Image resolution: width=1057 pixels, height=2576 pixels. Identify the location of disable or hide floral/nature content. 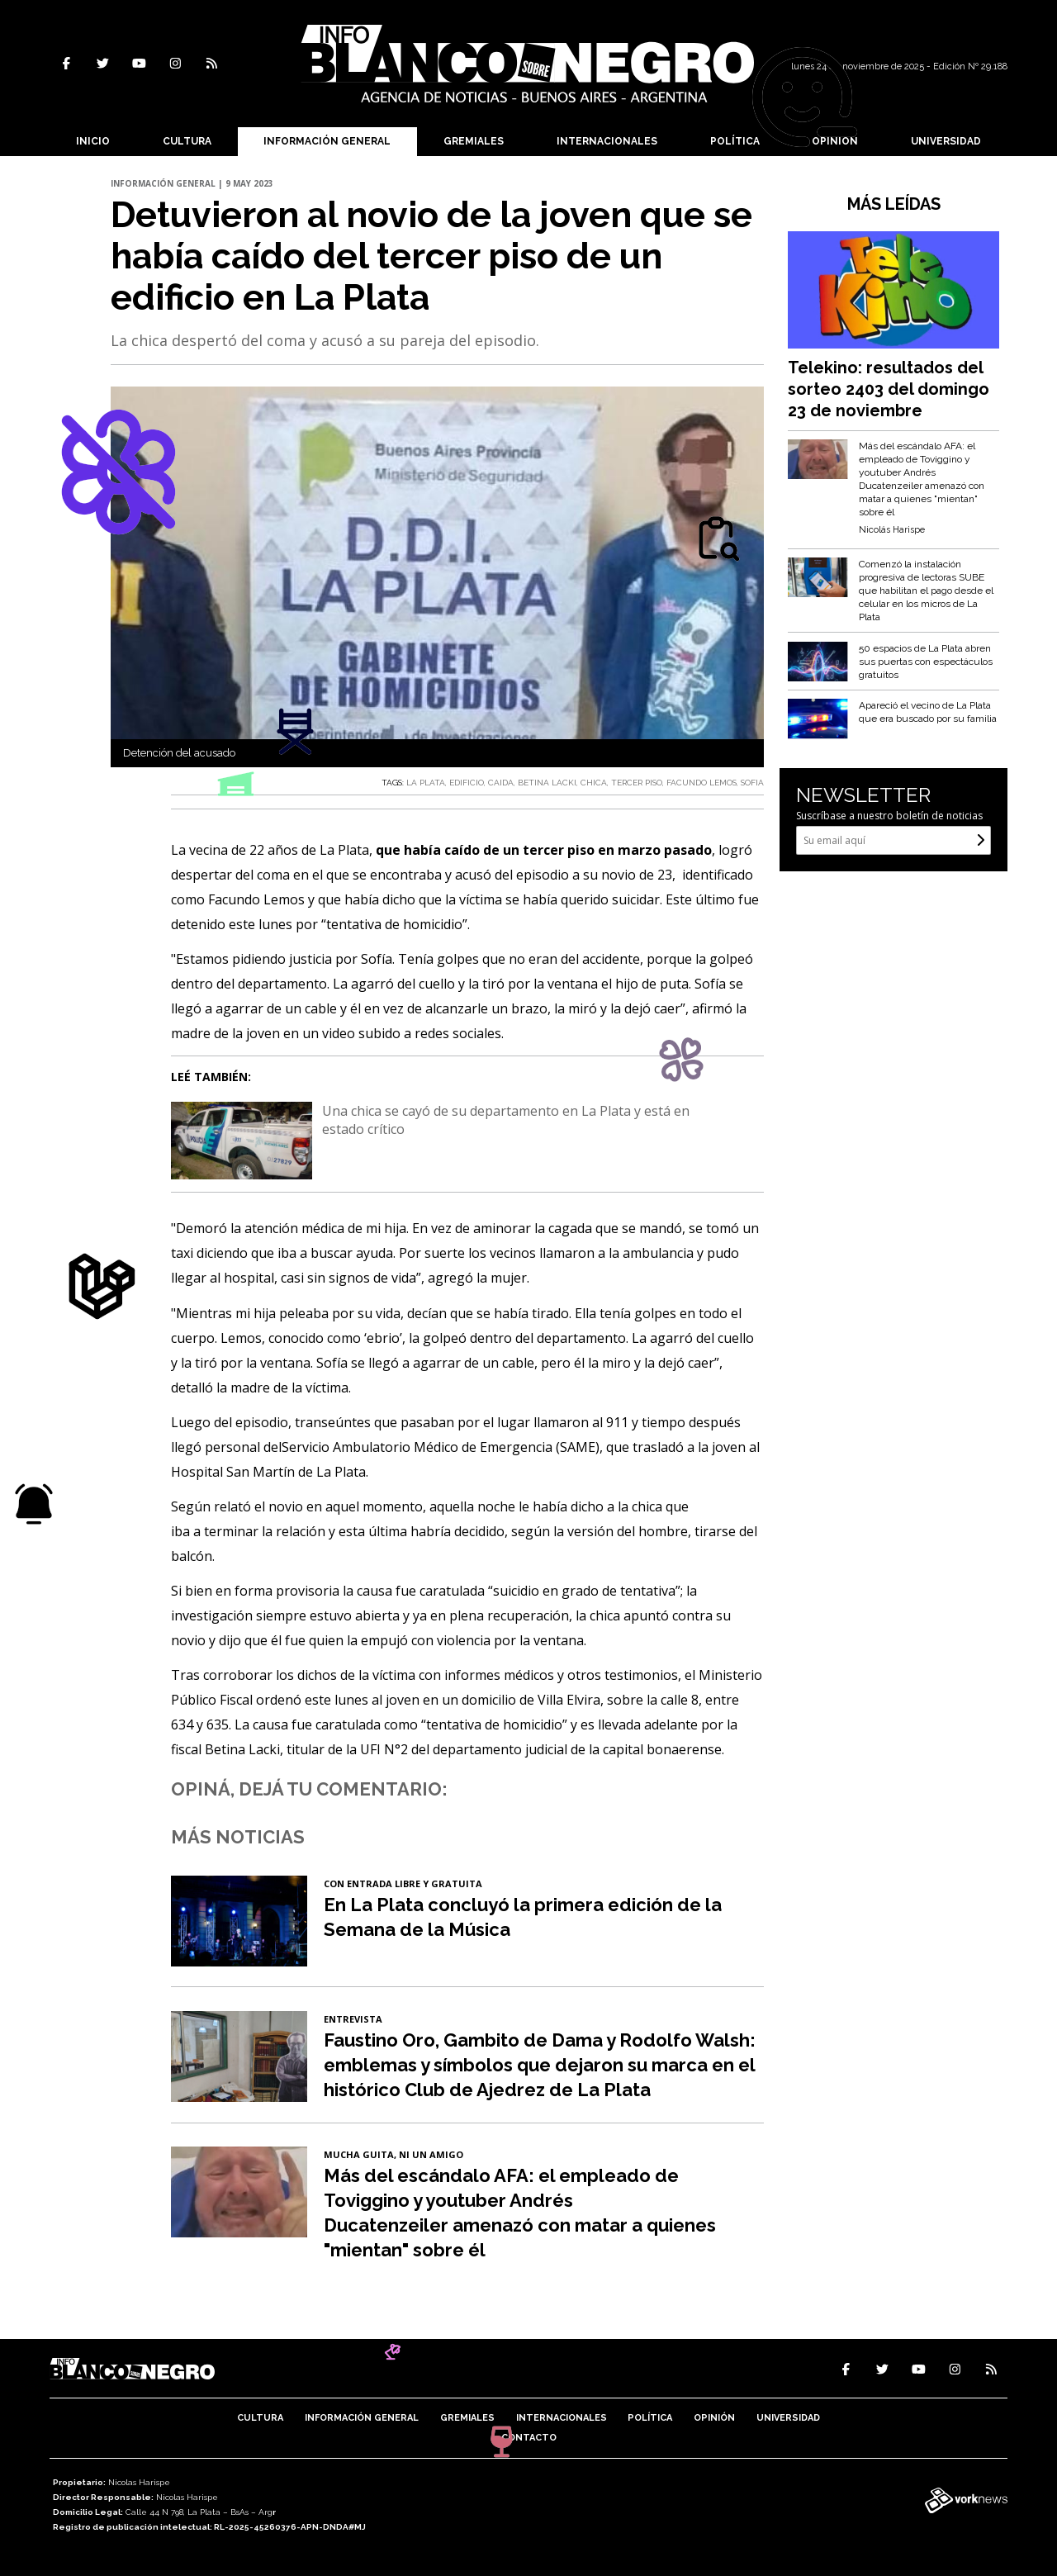
(118, 472).